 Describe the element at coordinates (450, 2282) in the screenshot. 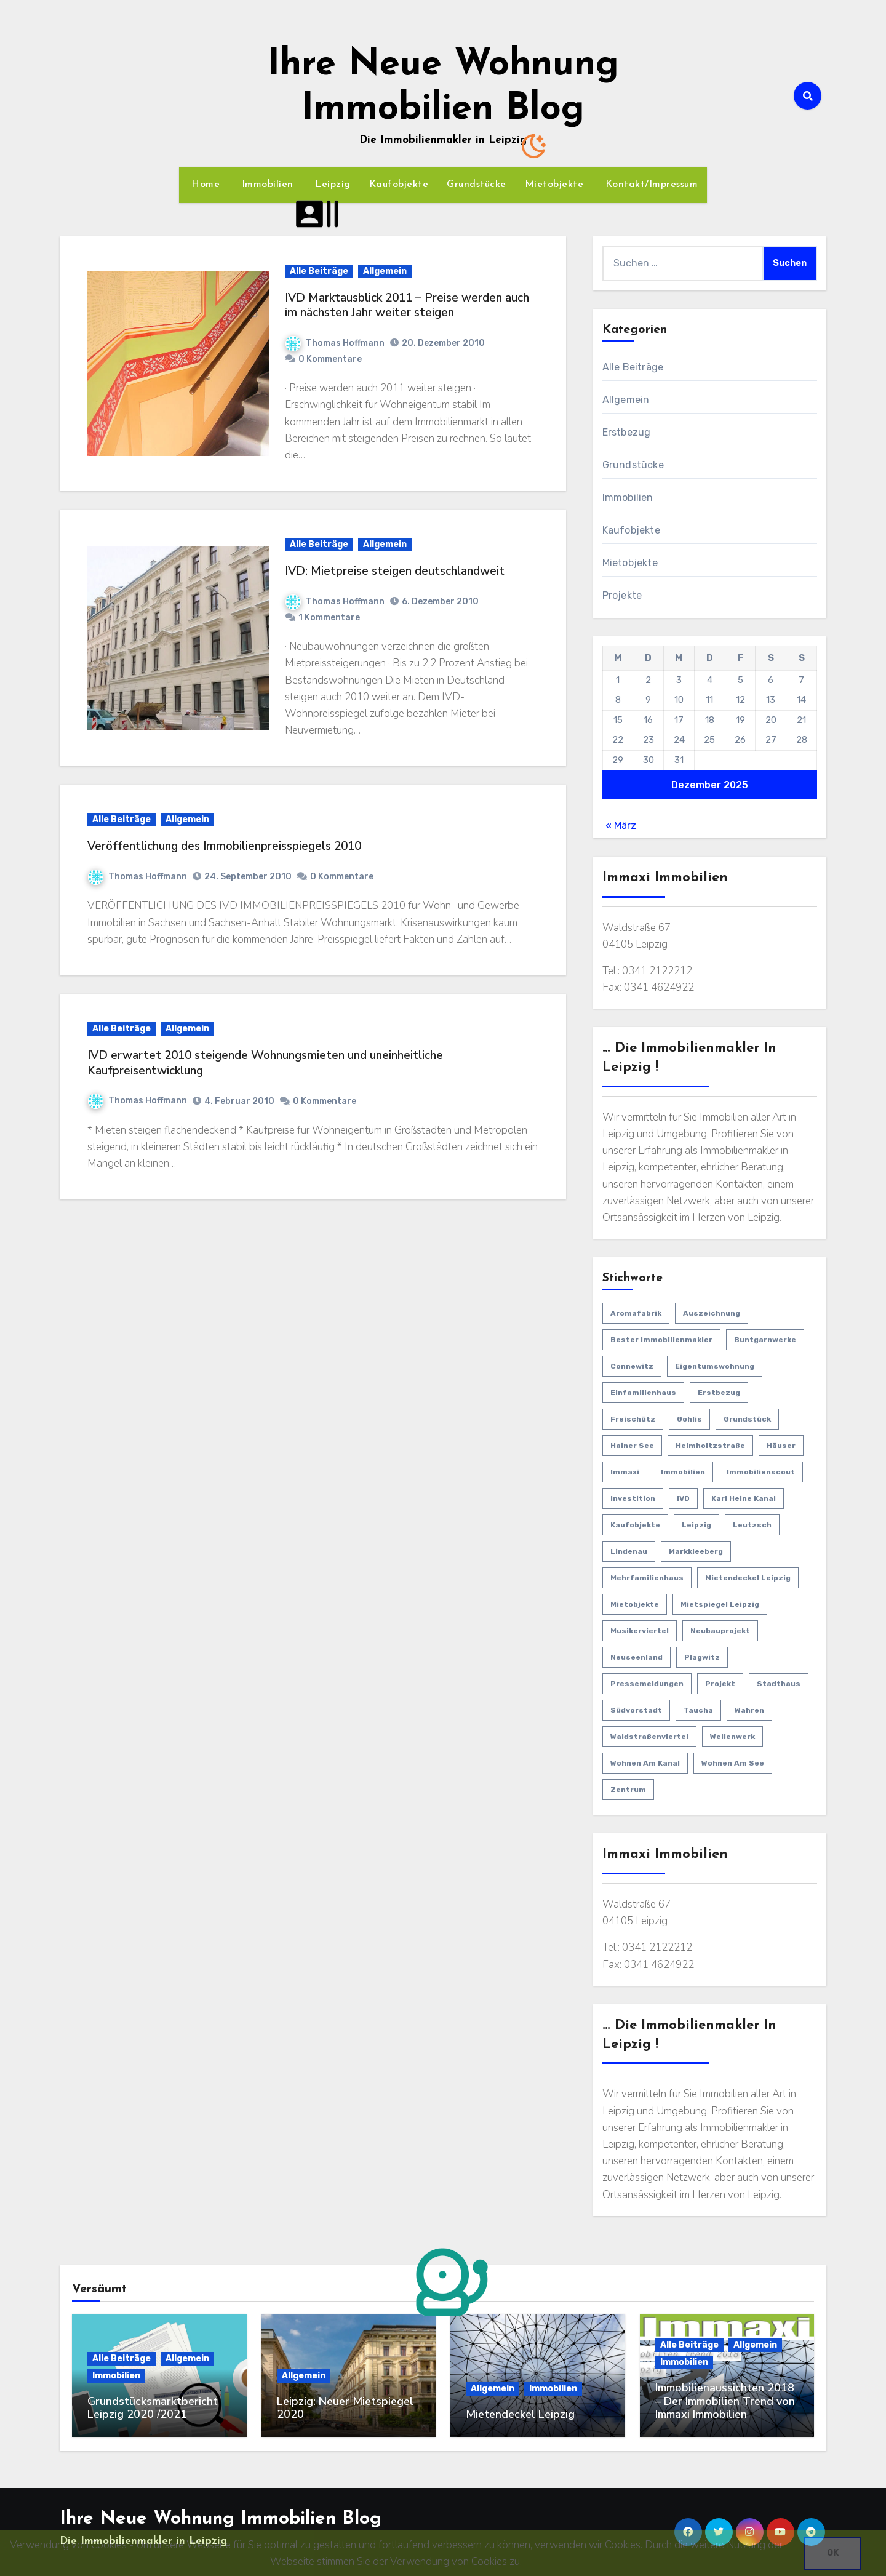

I see `school bell or class alarm notification` at that location.